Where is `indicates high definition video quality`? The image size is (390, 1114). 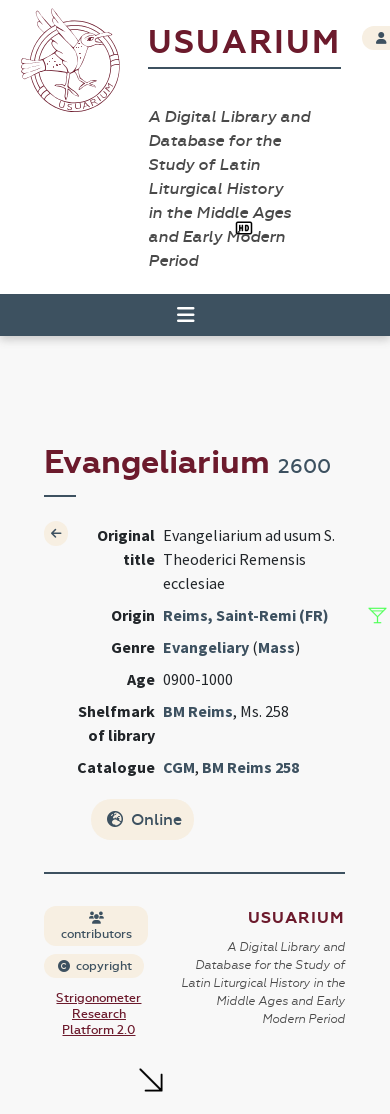 indicates high definition video quality is located at coordinates (244, 228).